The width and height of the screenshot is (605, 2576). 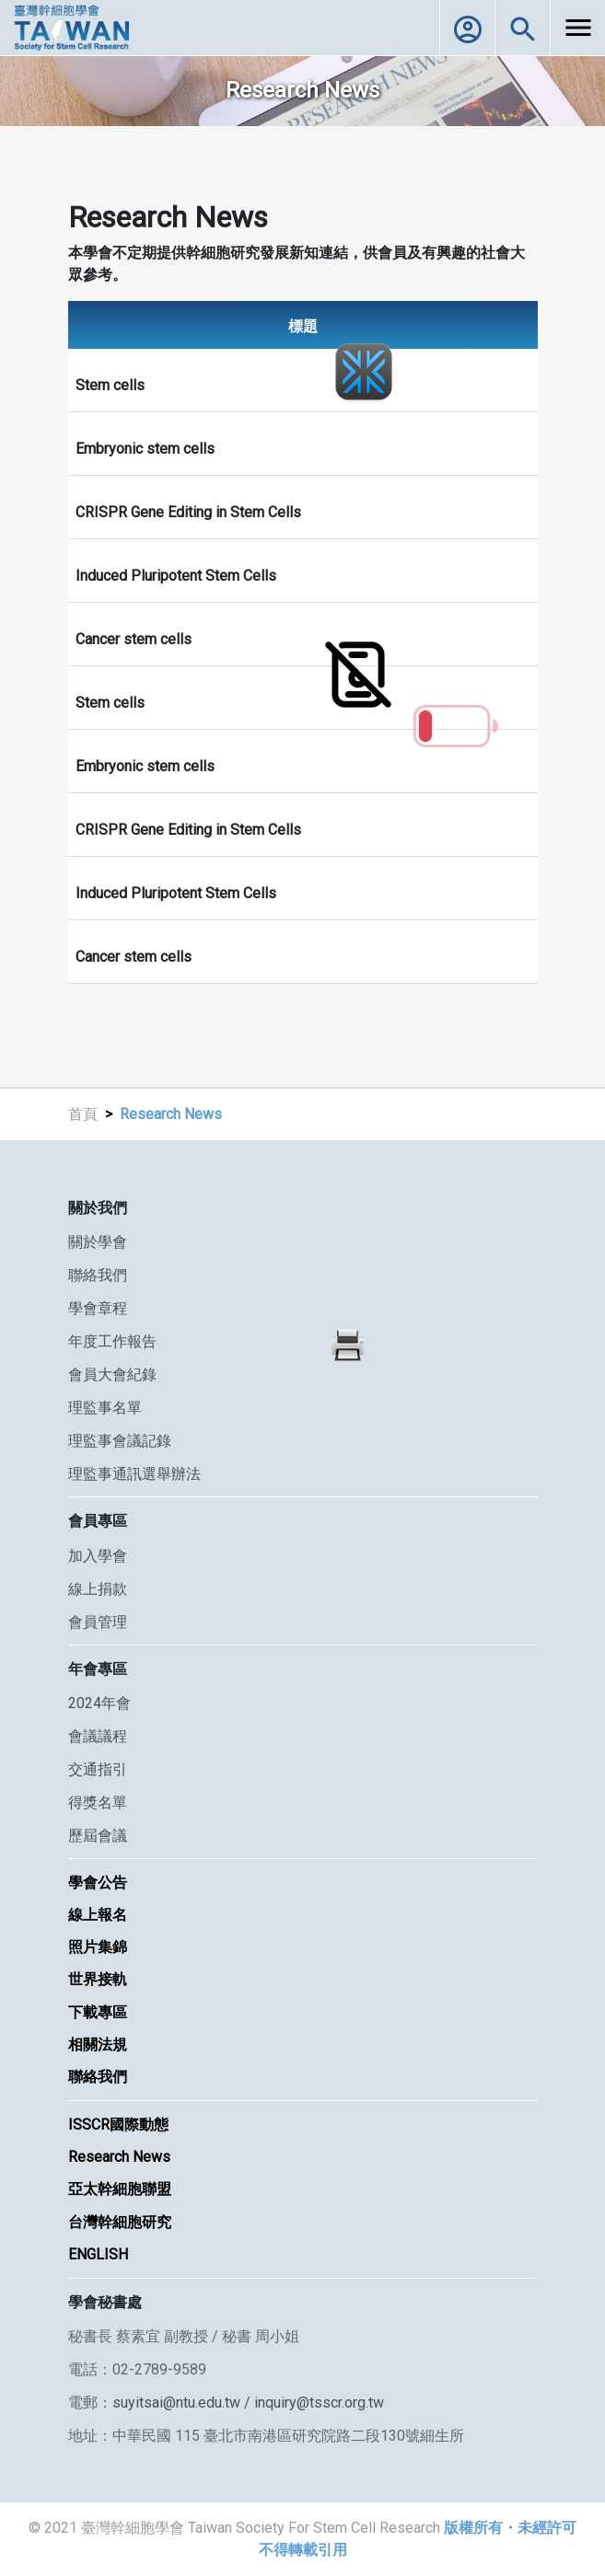 I want to click on access printer settings and preferences, so click(x=347, y=1345).